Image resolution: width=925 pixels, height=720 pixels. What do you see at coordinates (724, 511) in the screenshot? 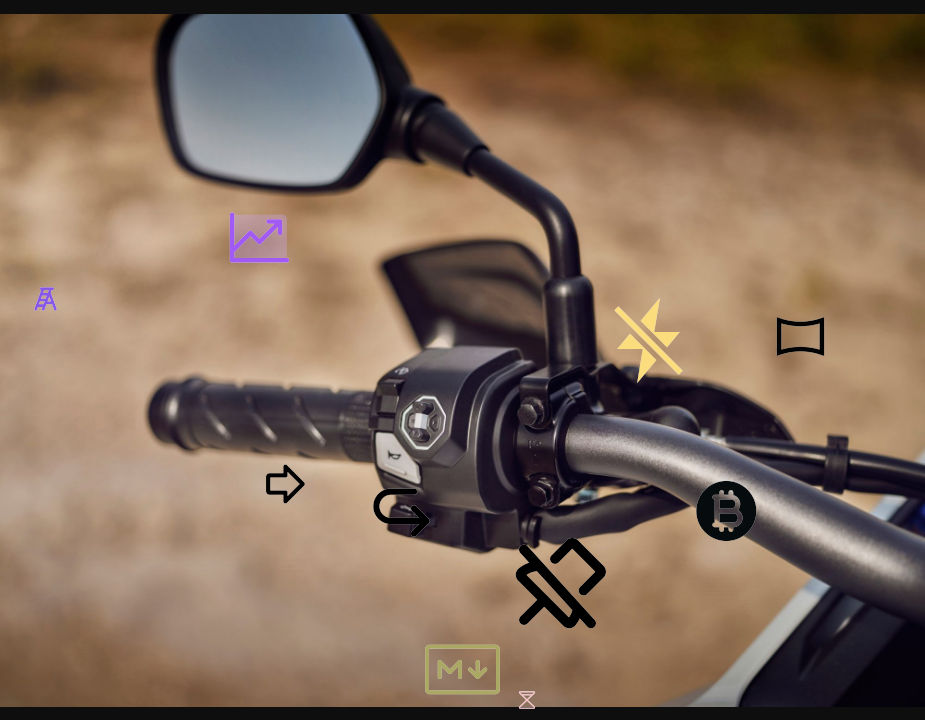
I see `view bitcoin wallet or balance` at bounding box center [724, 511].